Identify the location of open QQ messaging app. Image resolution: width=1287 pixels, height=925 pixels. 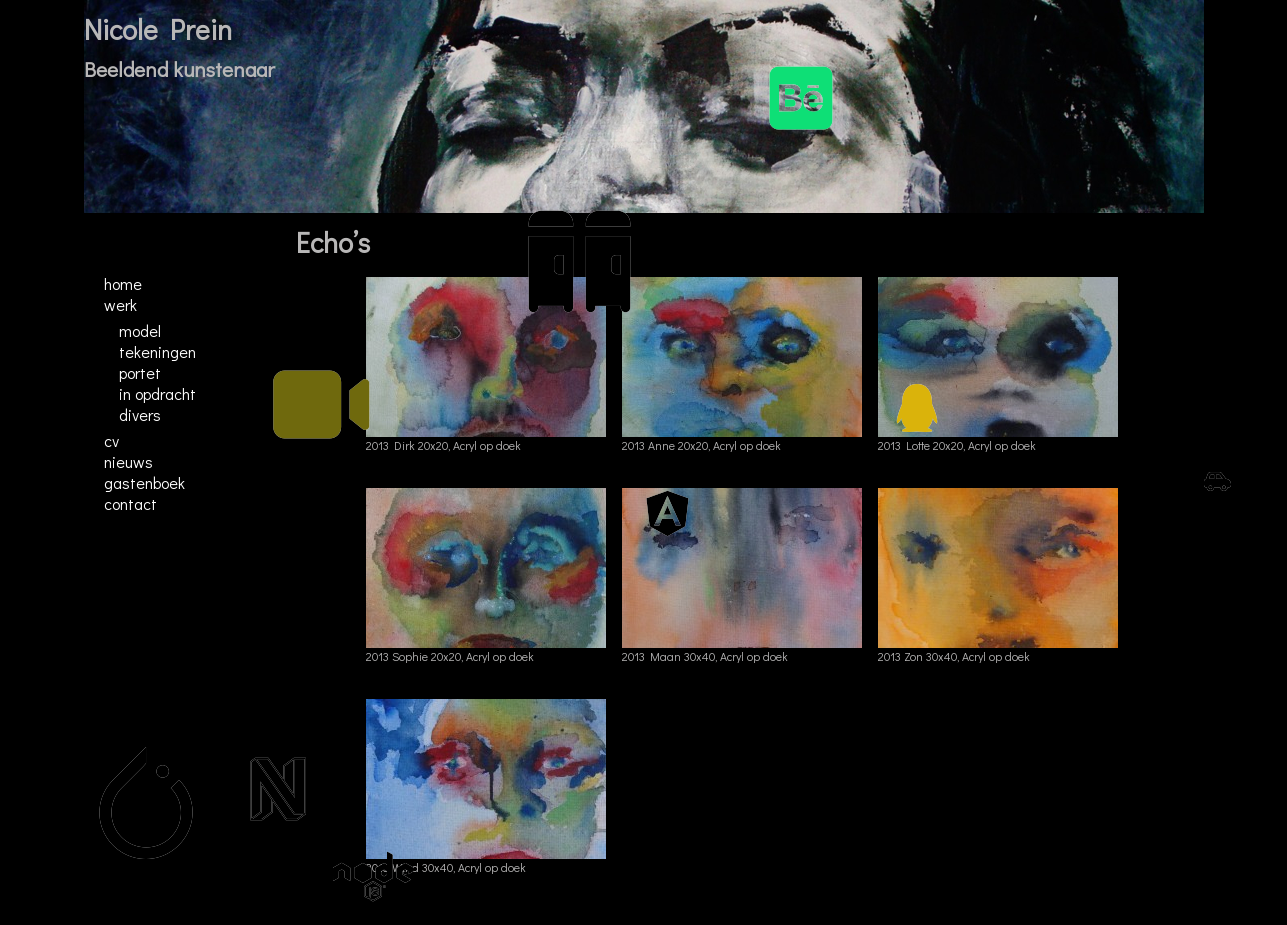
(917, 408).